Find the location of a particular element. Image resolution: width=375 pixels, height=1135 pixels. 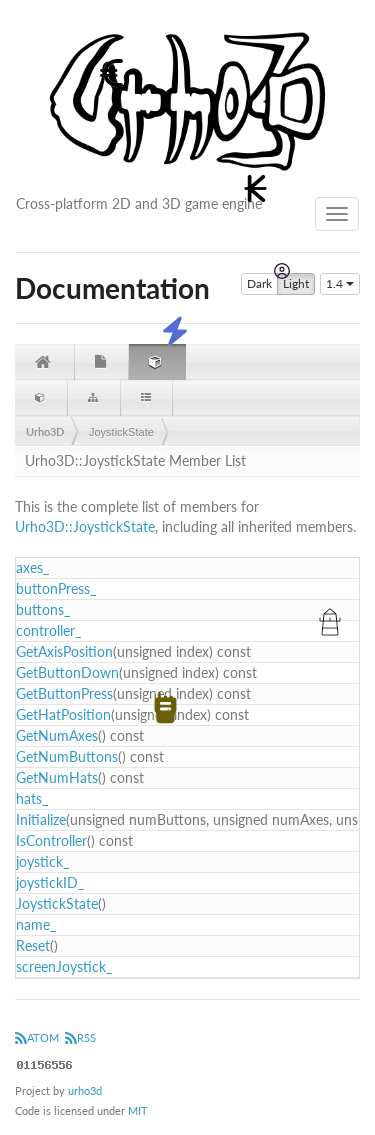

access navigation or guidance features is located at coordinates (330, 623).